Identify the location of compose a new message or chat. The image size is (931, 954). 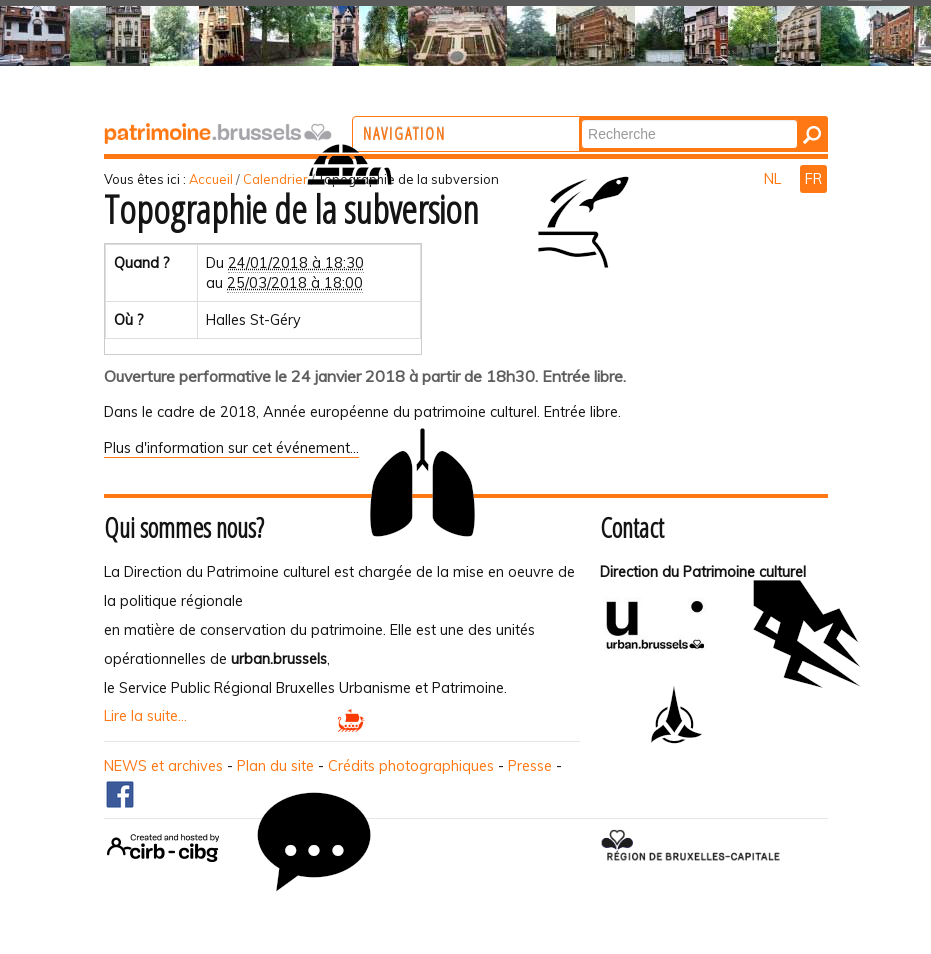
(314, 840).